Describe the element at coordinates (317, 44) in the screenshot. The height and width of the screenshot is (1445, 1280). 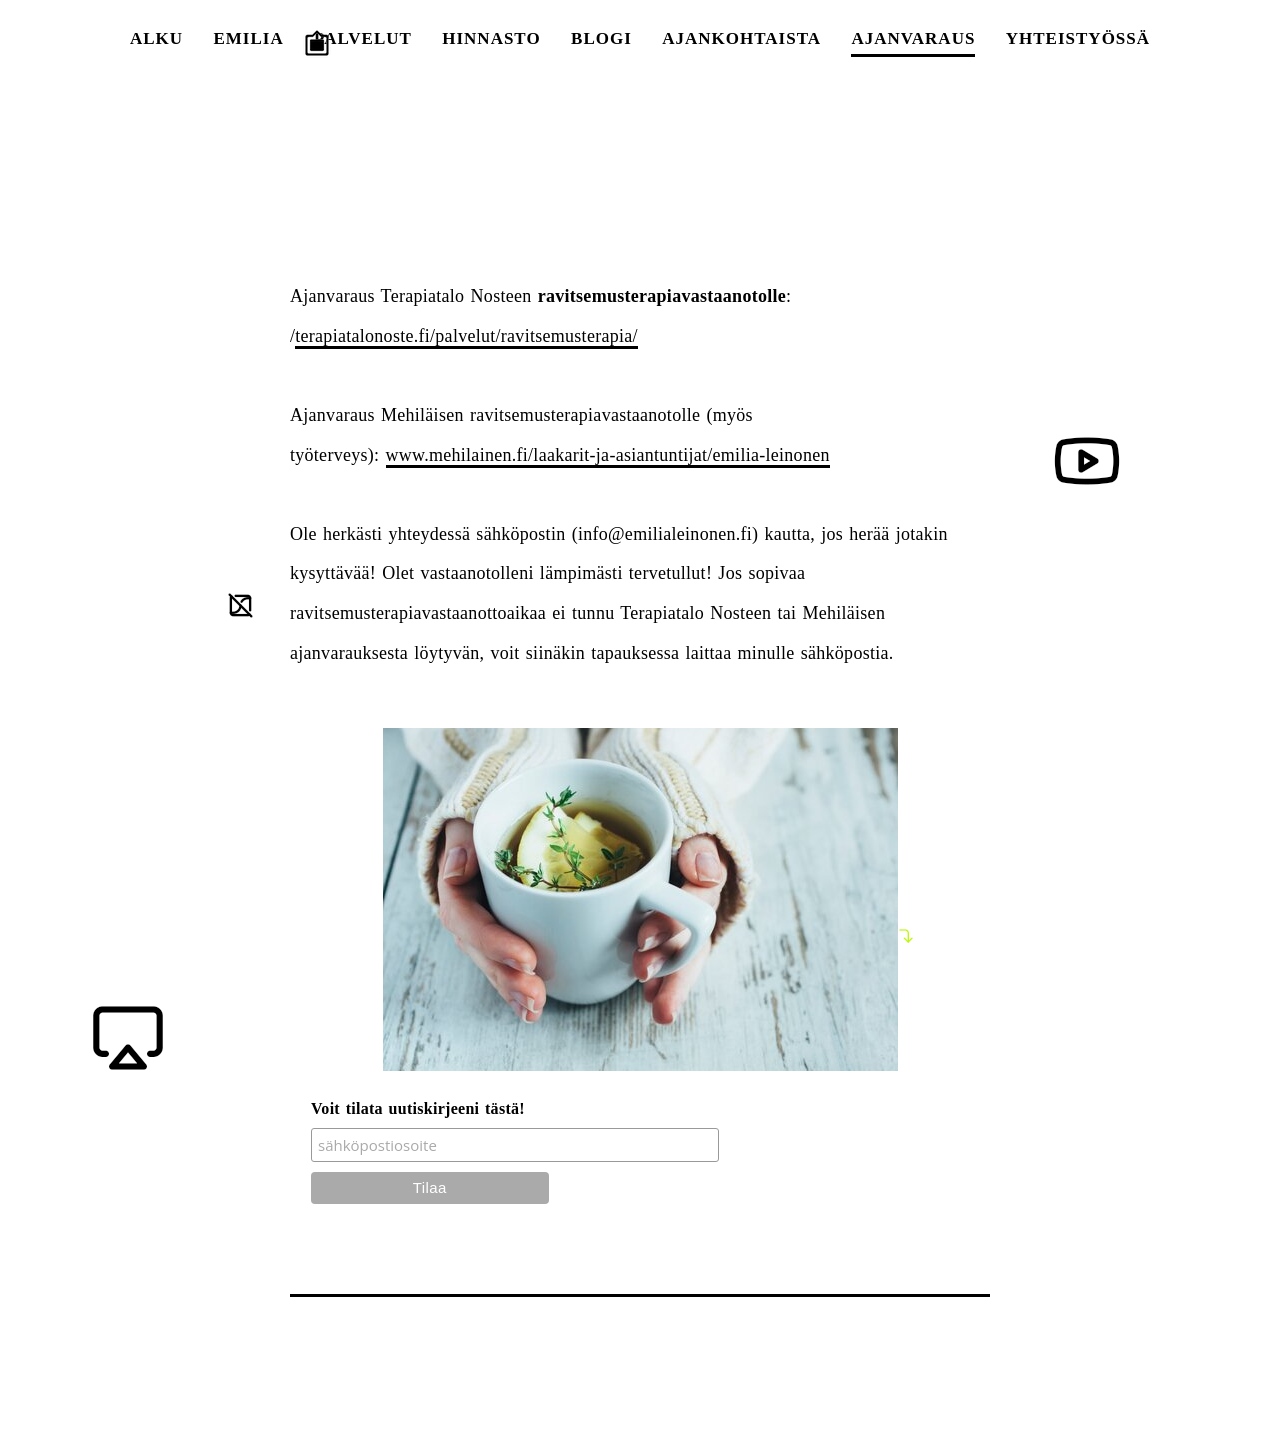
I see `view photo in a decorative frame` at that location.